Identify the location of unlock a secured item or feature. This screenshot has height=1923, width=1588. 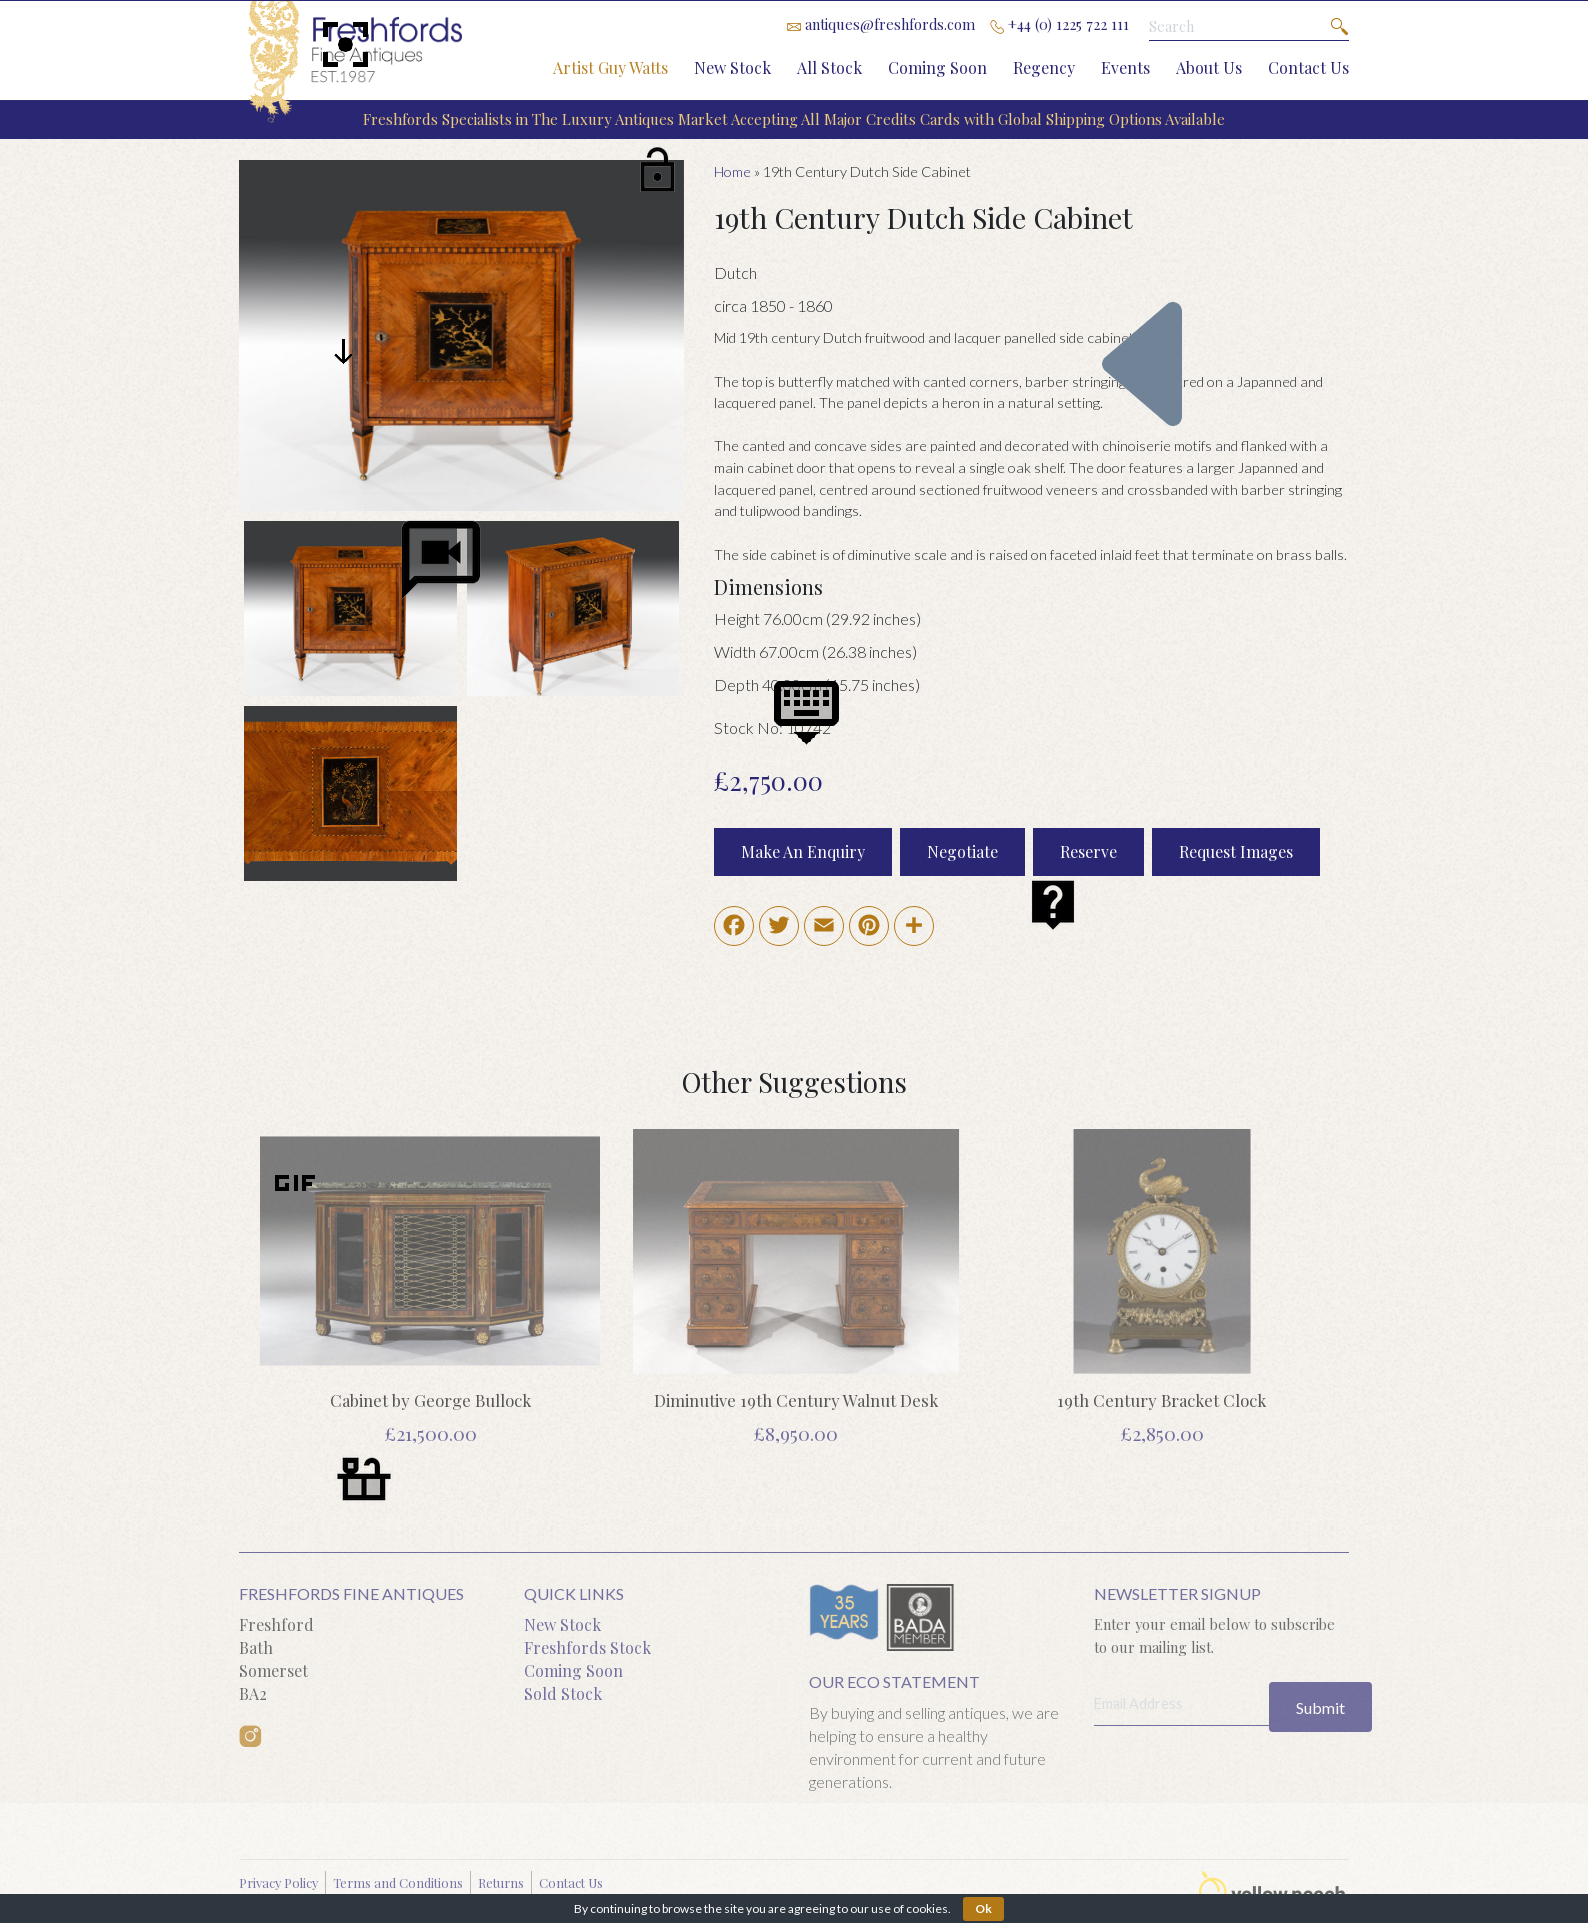
(657, 170).